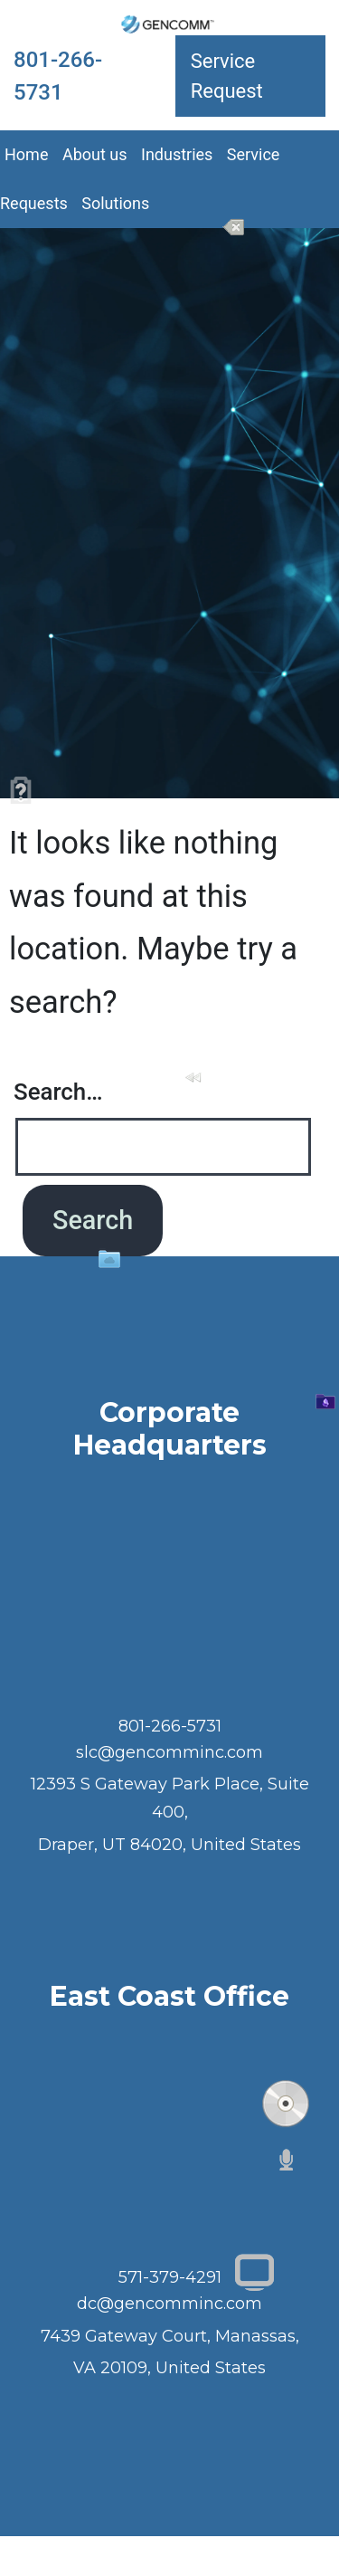 This screenshot has height=2576, width=339. What do you see at coordinates (254, 2271) in the screenshot?
I see `display or monitor settings` at bounding box center [254, 2271].